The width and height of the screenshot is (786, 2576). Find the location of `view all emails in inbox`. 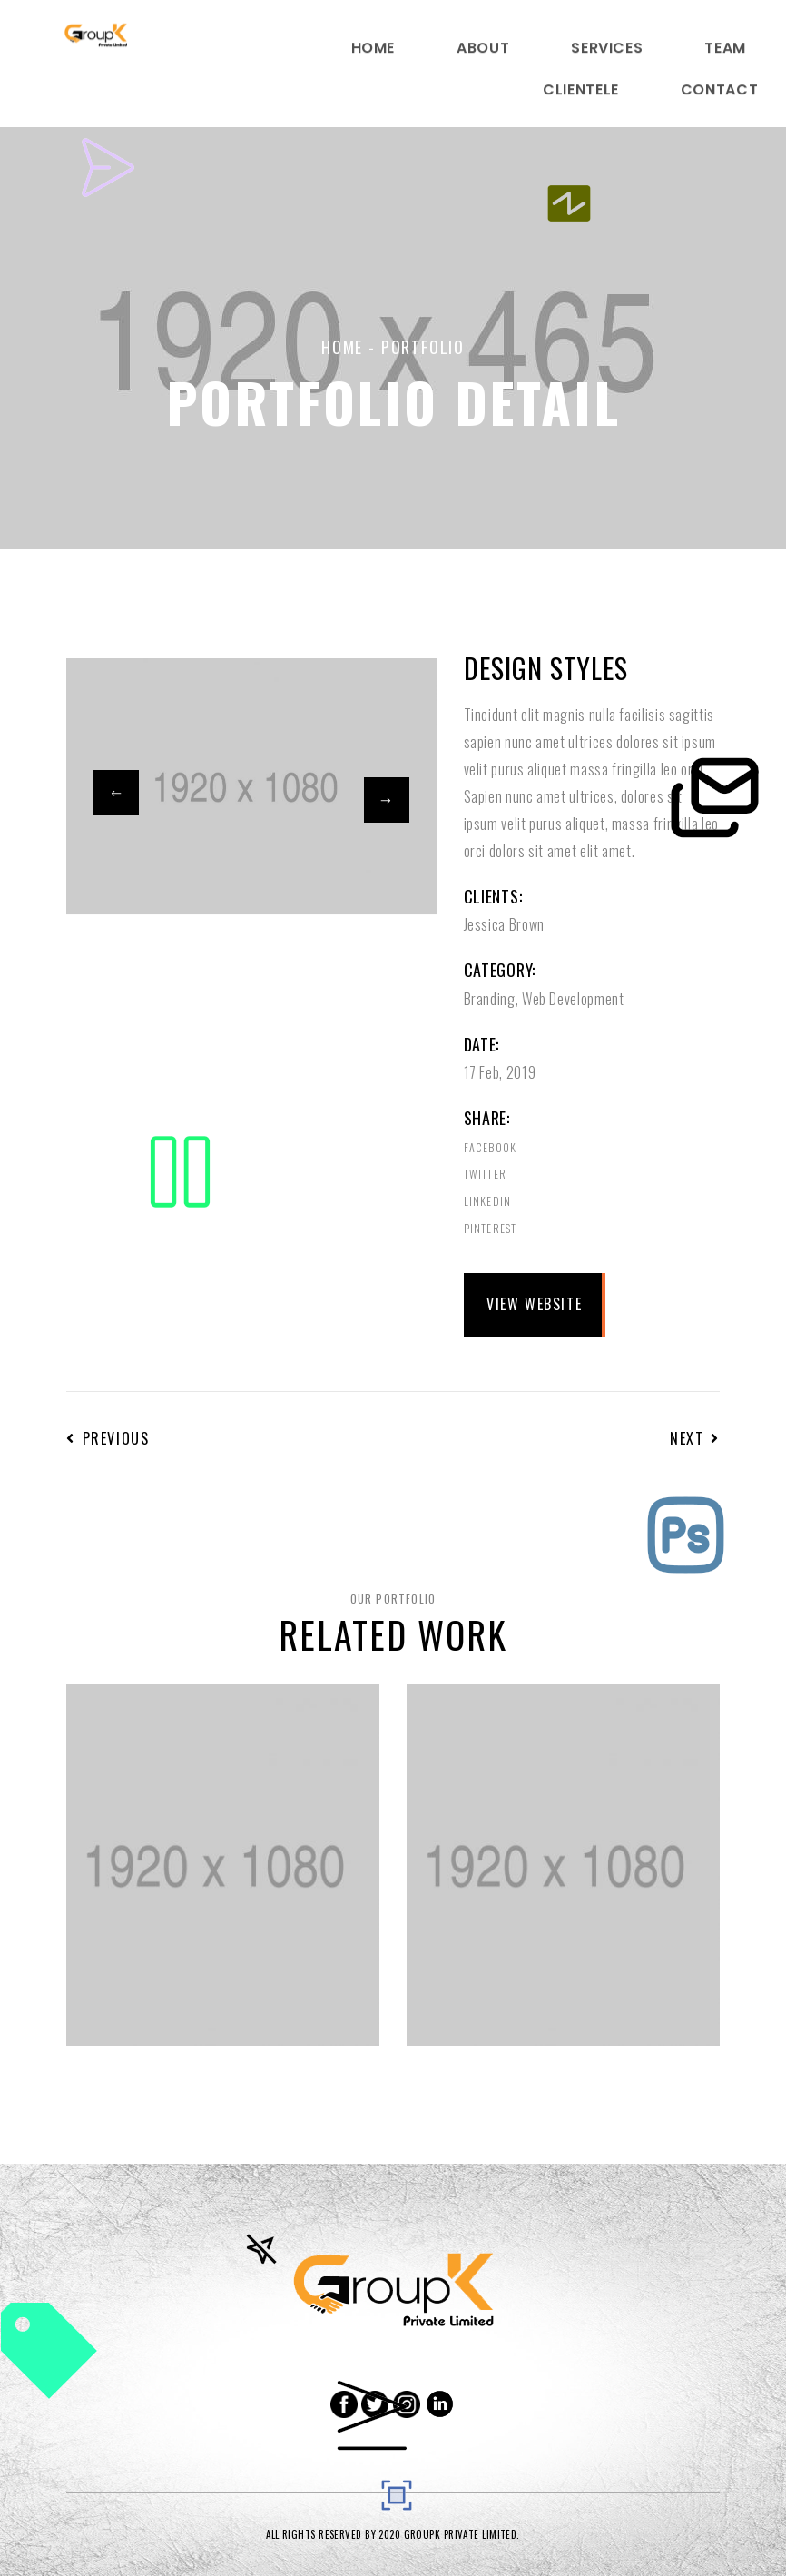

view all emails in inbox is located at coordinates (714, 797).